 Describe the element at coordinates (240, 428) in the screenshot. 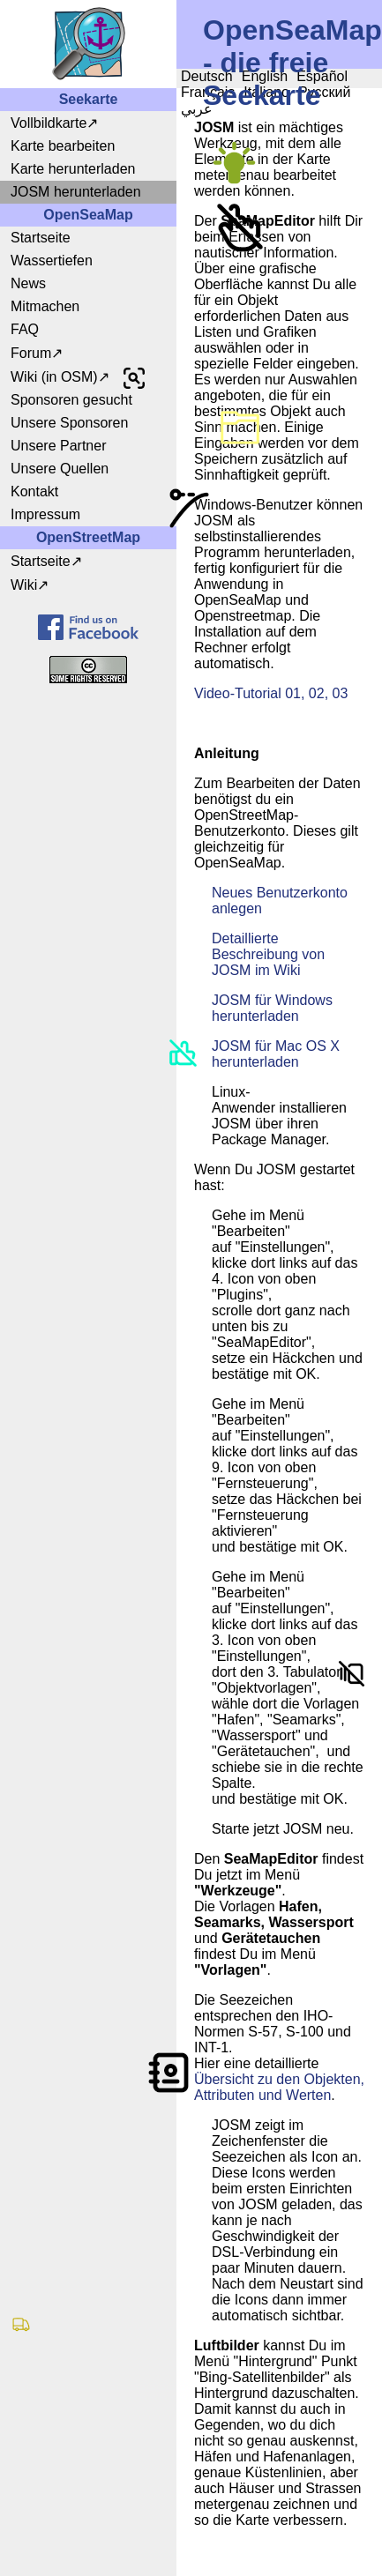

I see `open file folder` at that location.